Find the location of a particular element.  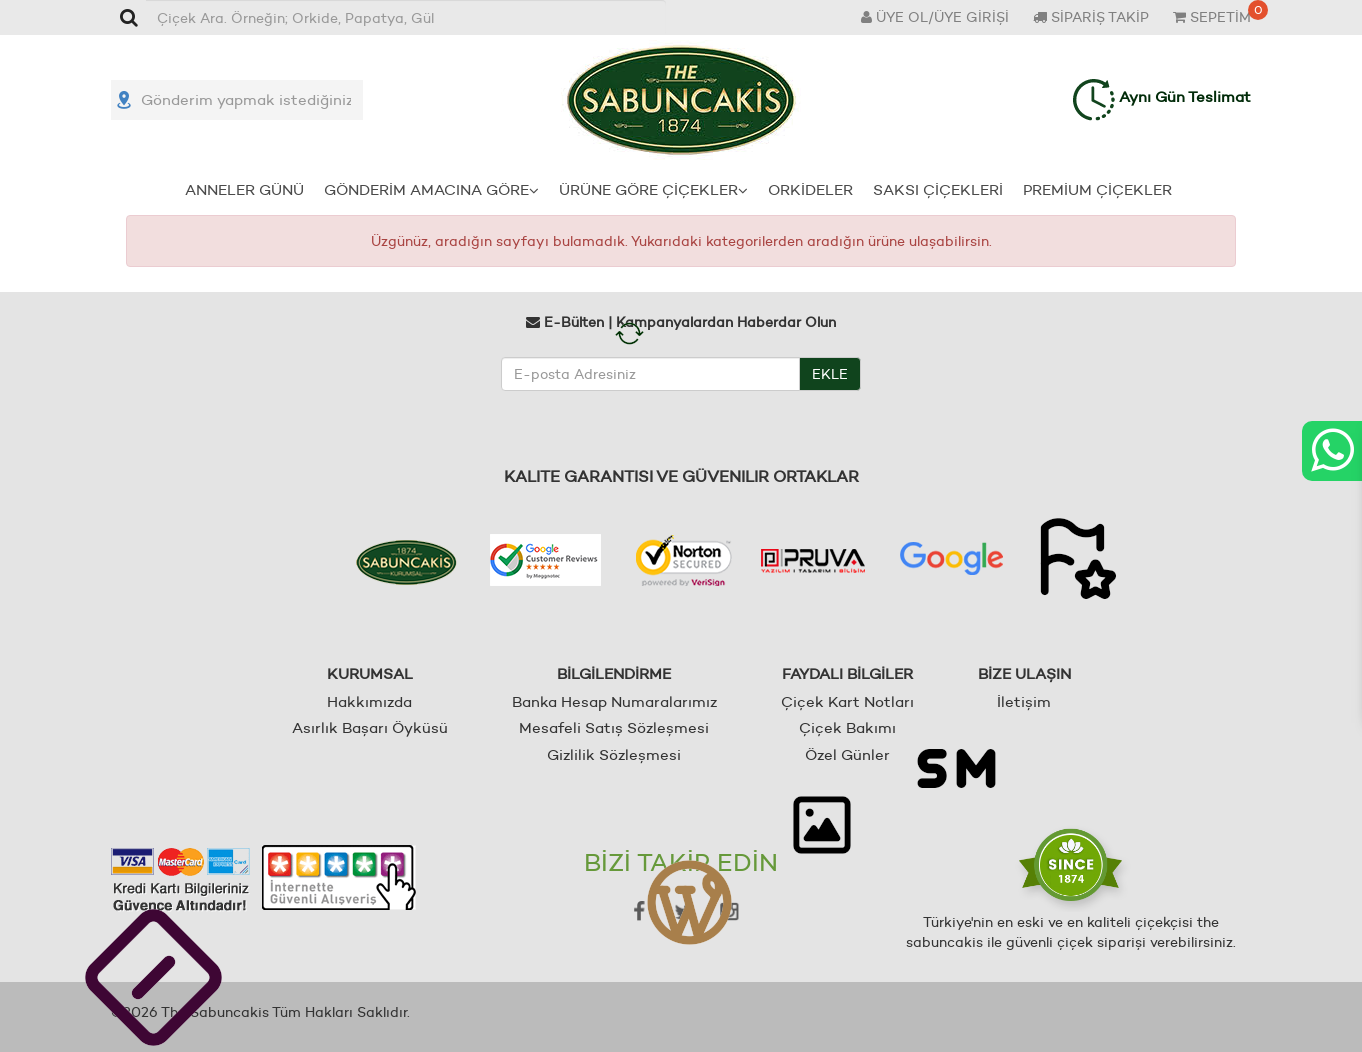

view image or photo is located at coordinates (822, 825).